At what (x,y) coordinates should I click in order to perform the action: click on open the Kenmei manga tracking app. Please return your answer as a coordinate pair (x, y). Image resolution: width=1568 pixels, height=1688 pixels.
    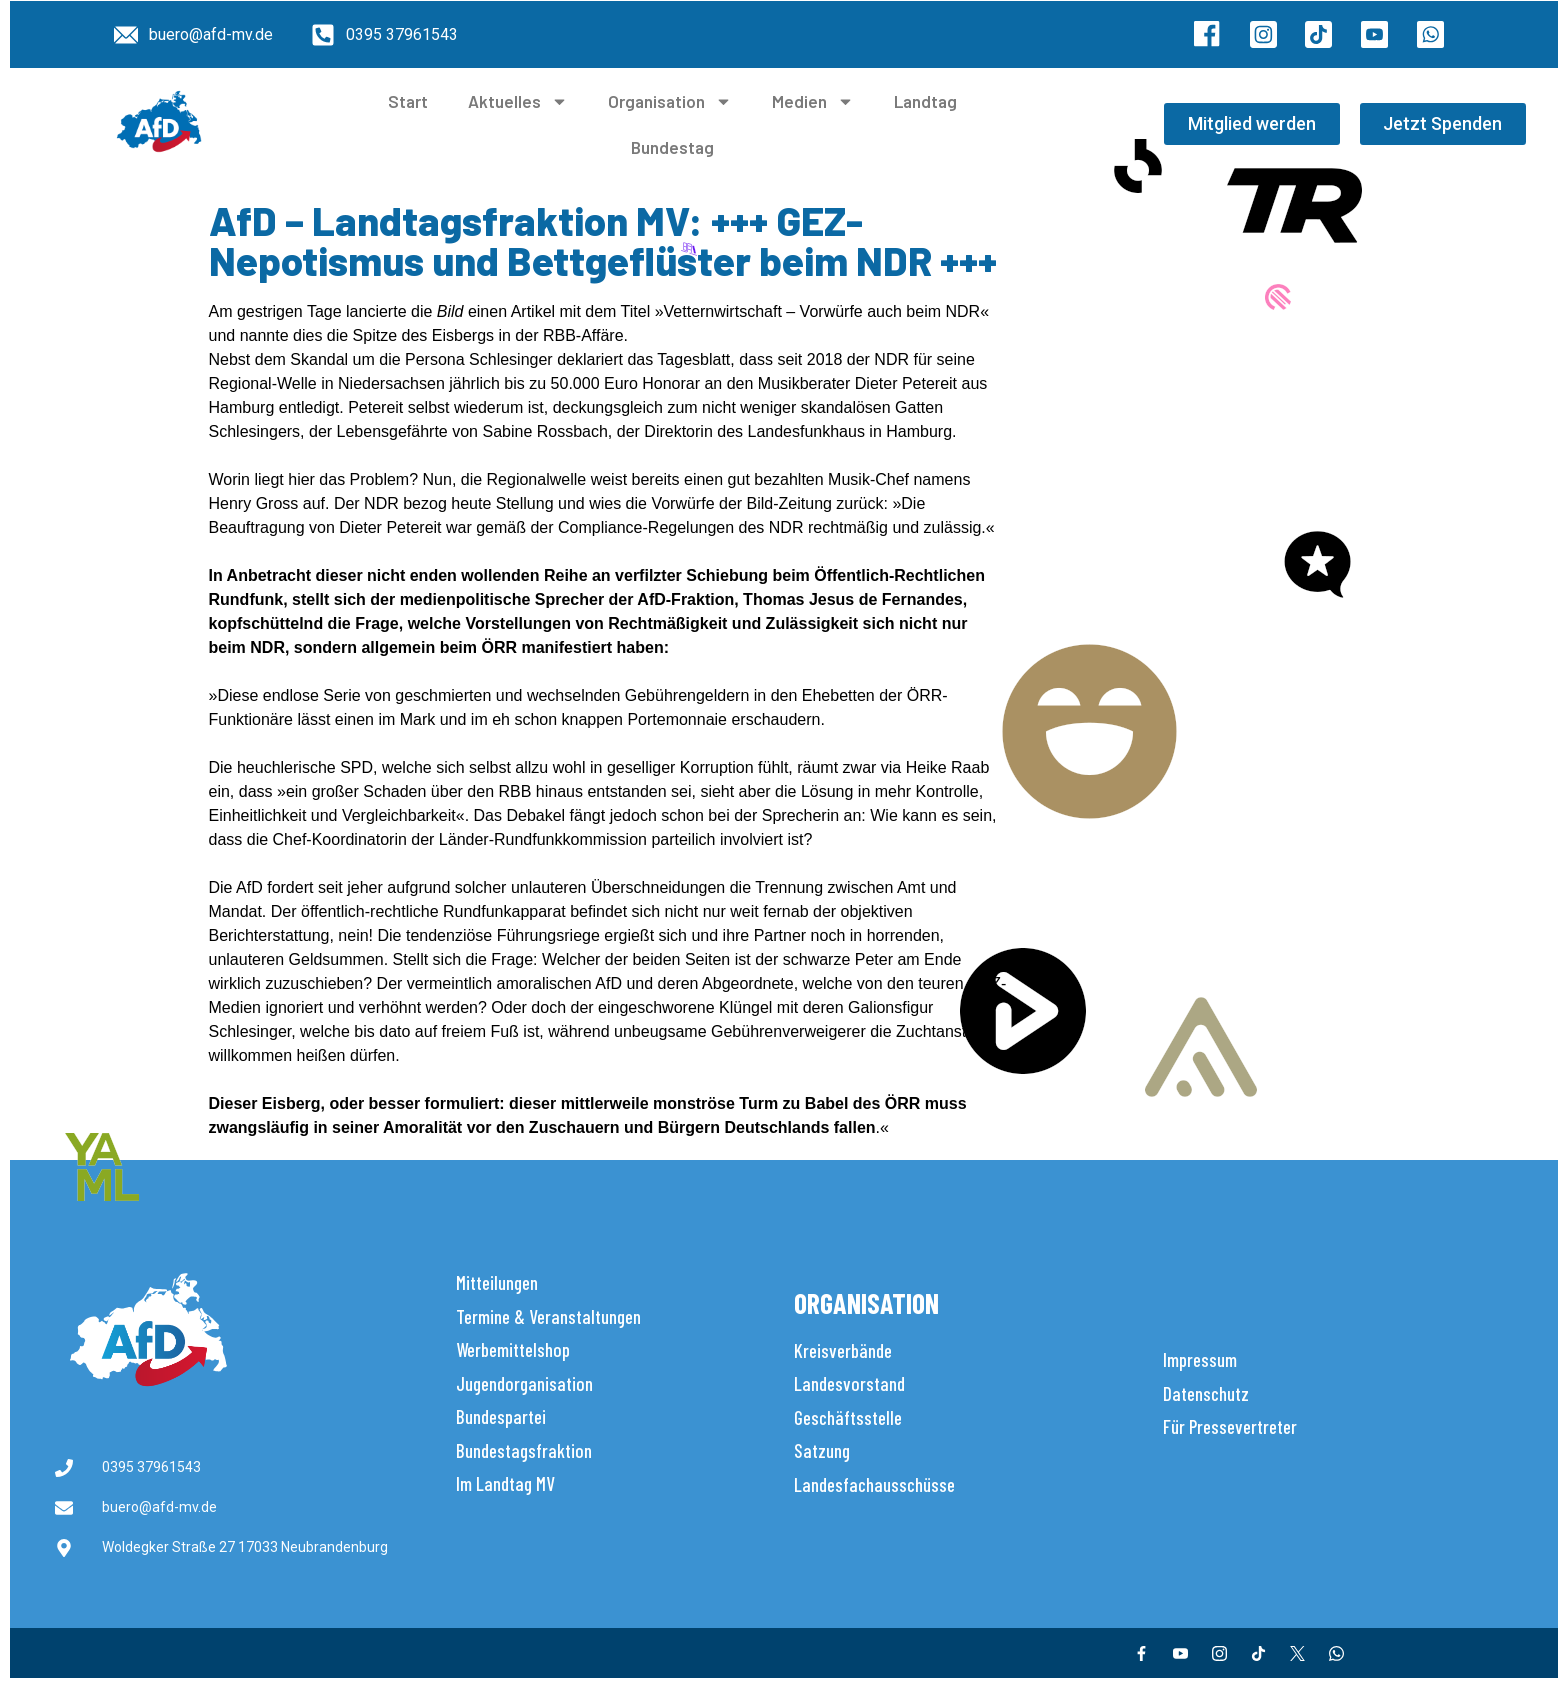
    Looking at the image, I should click on (689, 249).